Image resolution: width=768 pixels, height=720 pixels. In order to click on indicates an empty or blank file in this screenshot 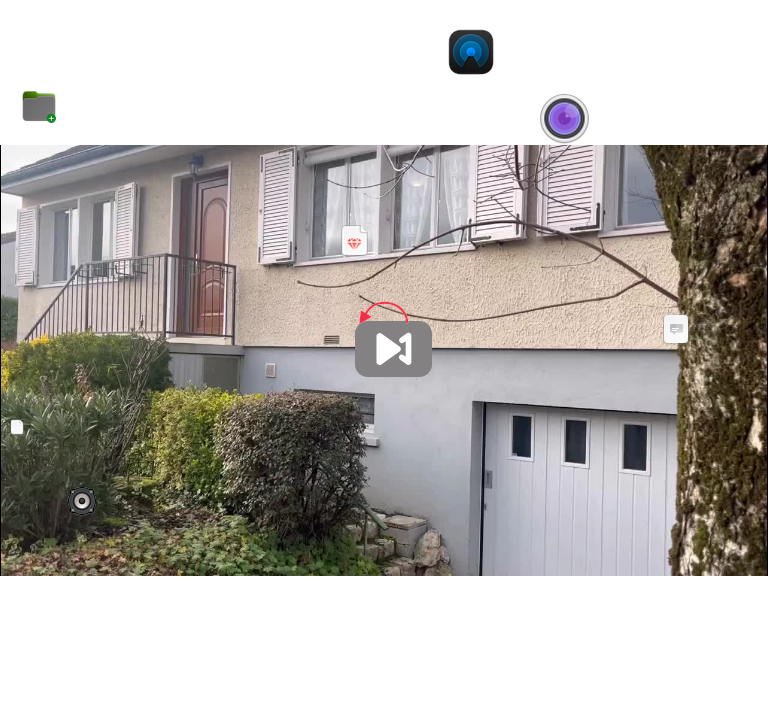, I will do `click(17, 427)`.